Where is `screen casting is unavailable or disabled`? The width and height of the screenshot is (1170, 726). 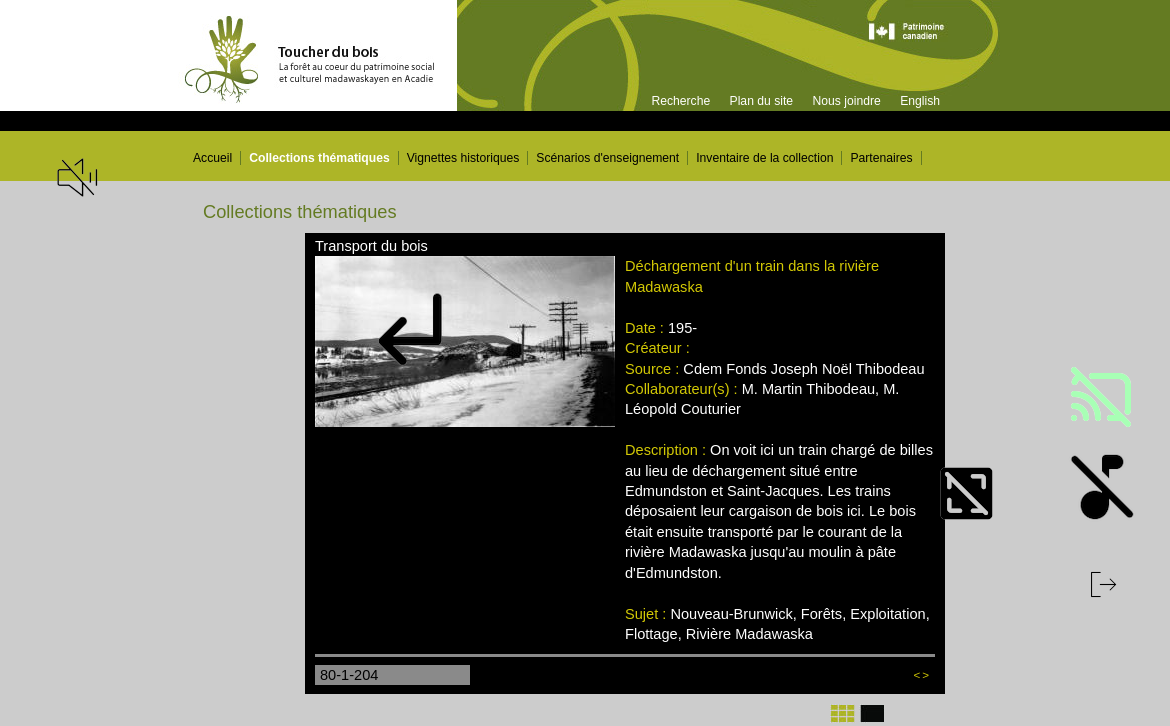 screen casting is unavailable or disabled is located at coordinates (1101, 397).